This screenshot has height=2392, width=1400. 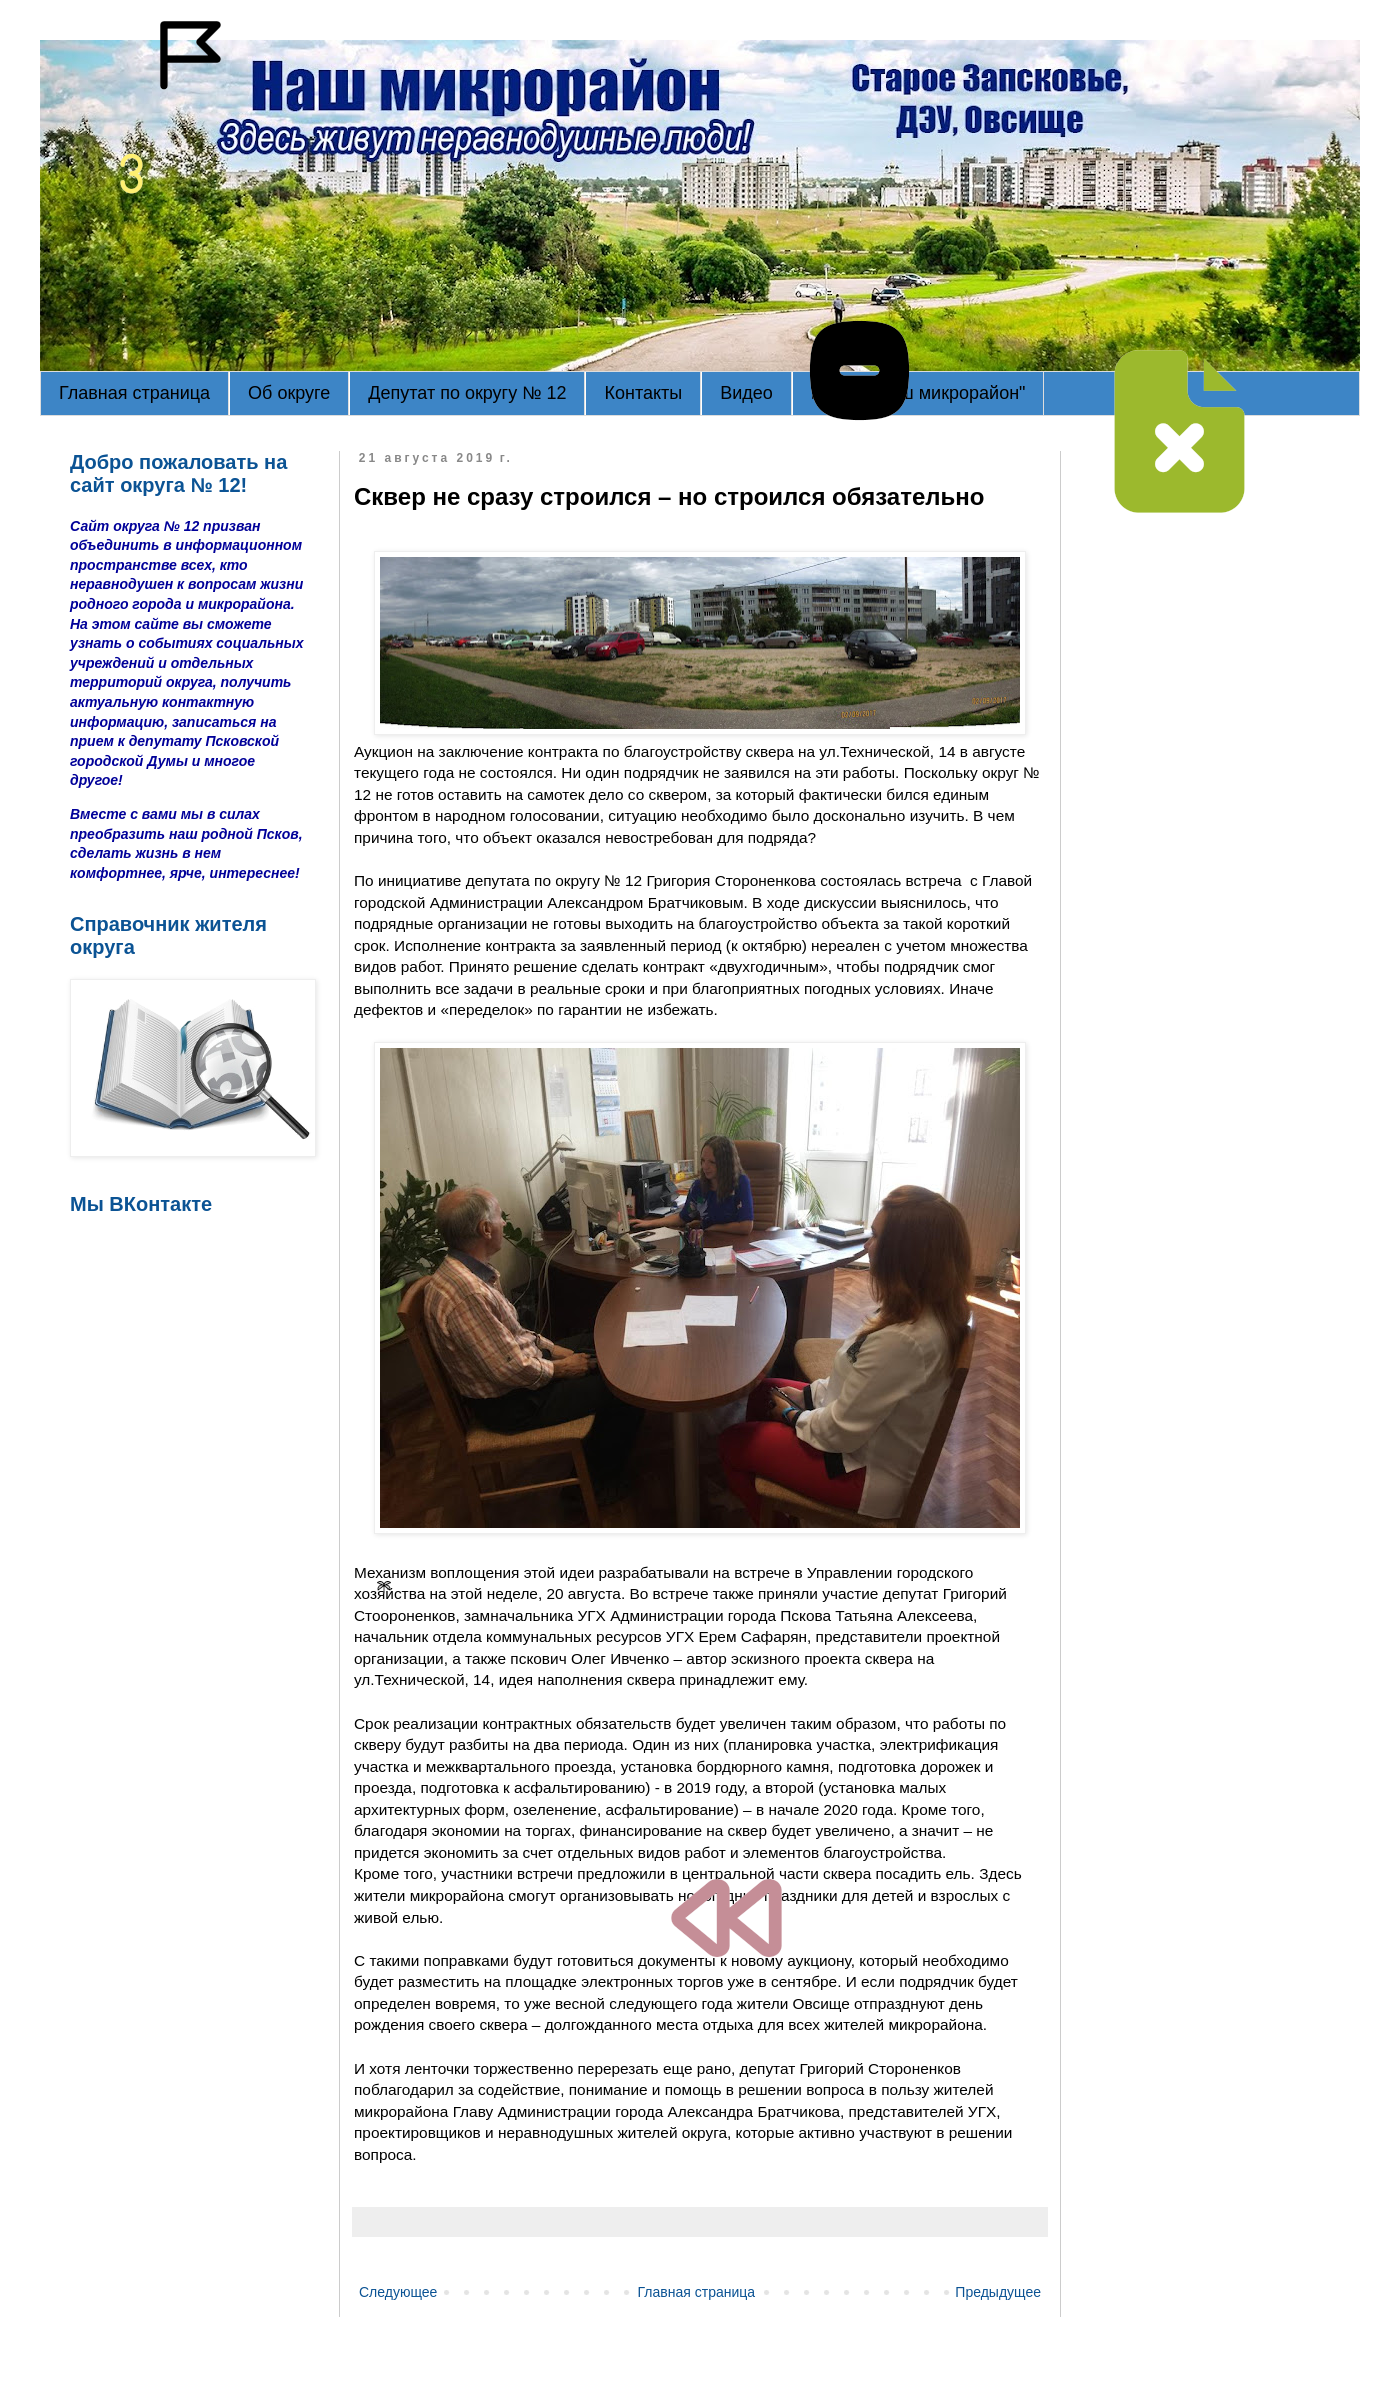 I want to click on delete or remove a file, so click(x=1179, y=431).